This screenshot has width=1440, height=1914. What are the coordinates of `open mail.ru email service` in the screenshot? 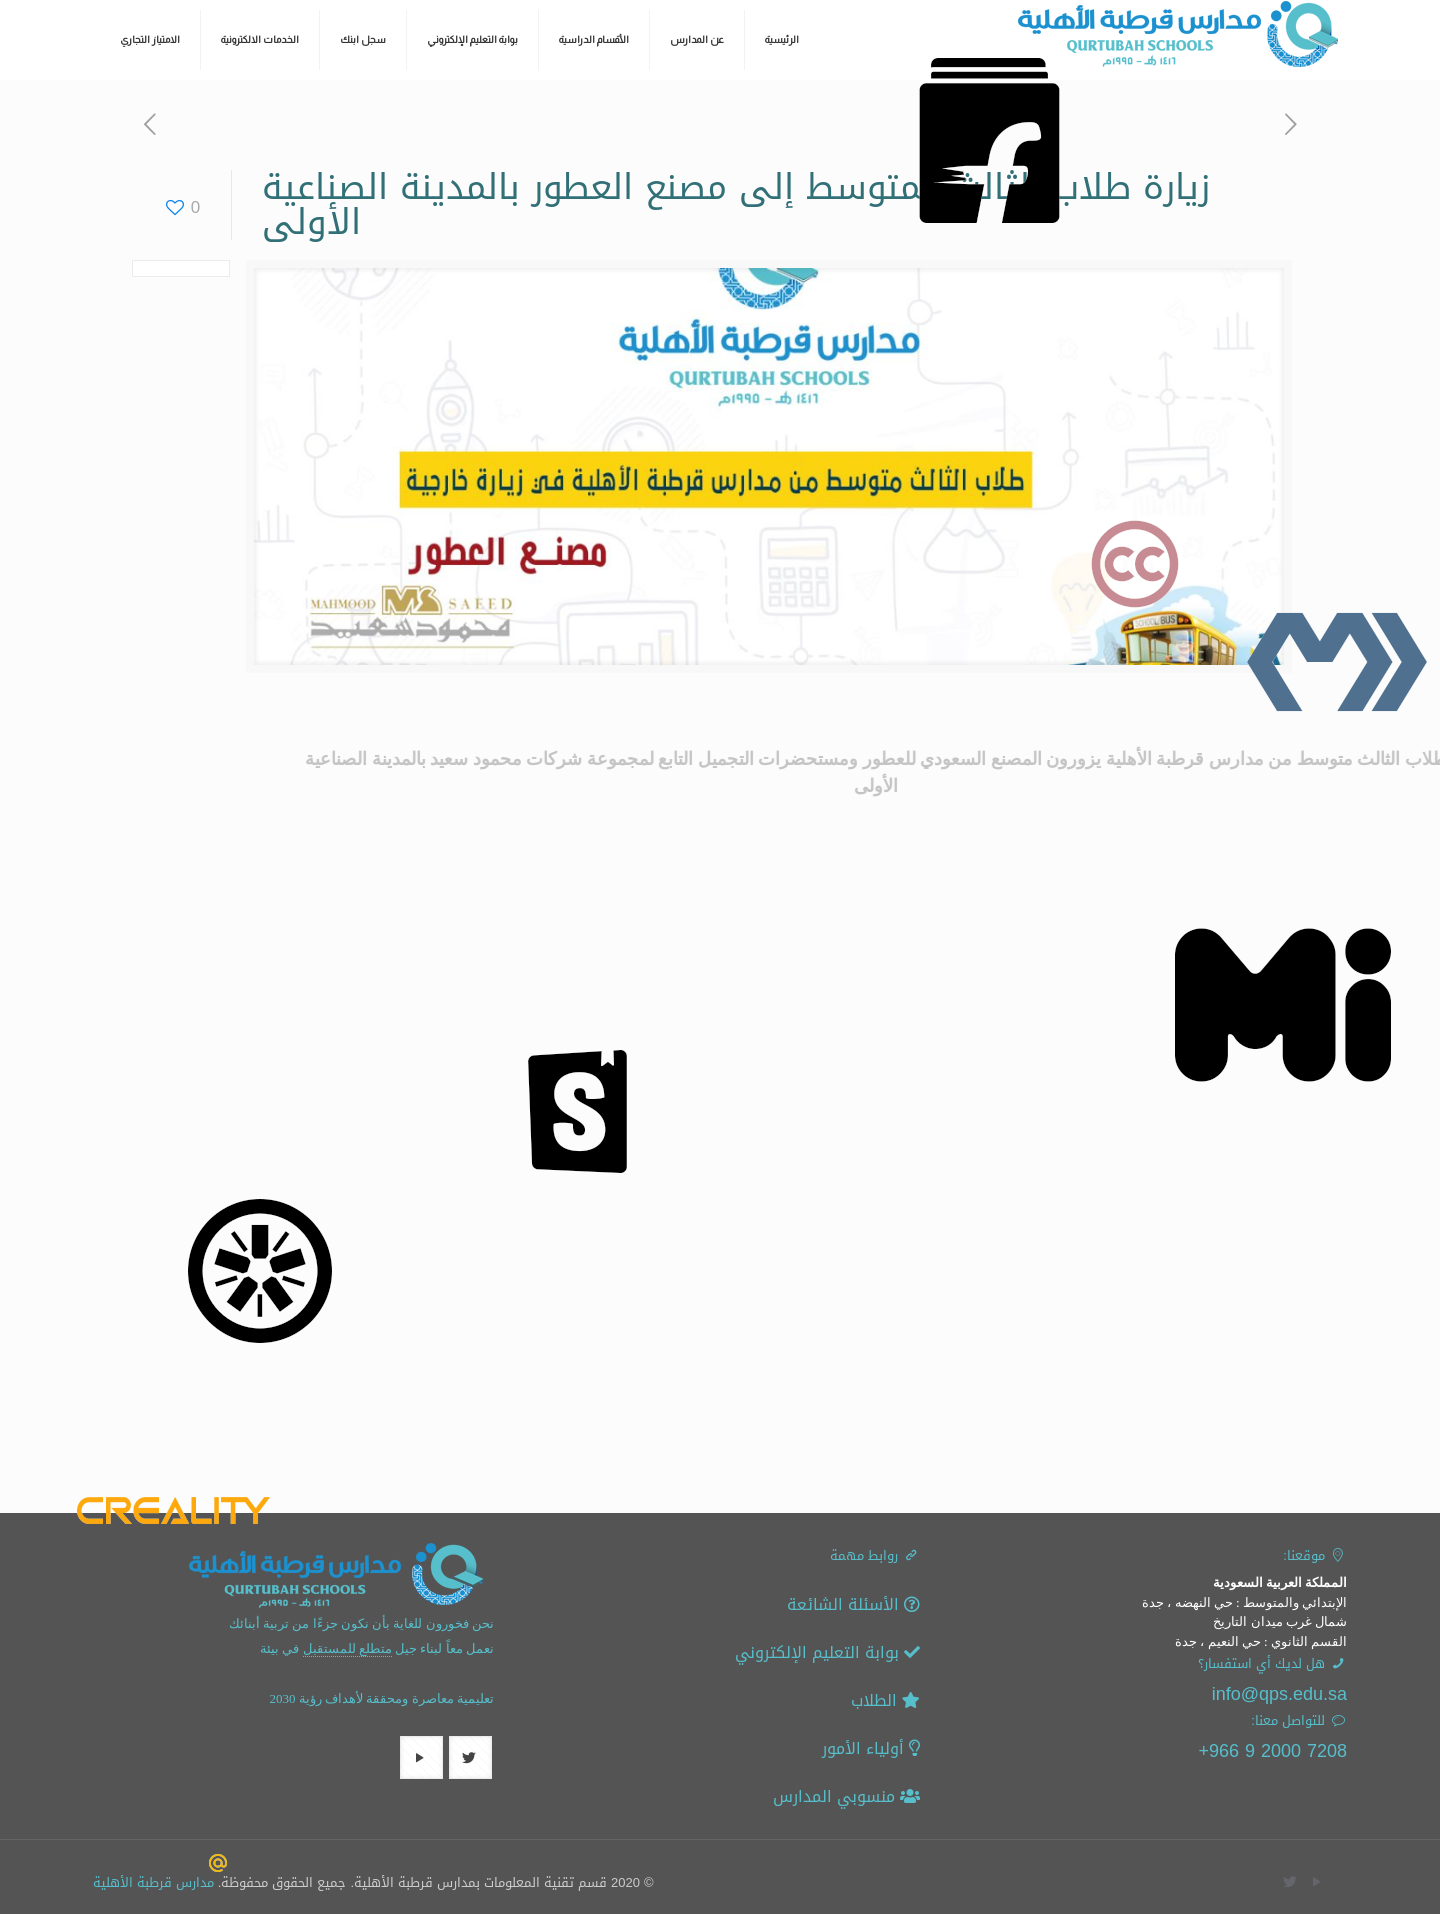 It's located at (218, 1863).